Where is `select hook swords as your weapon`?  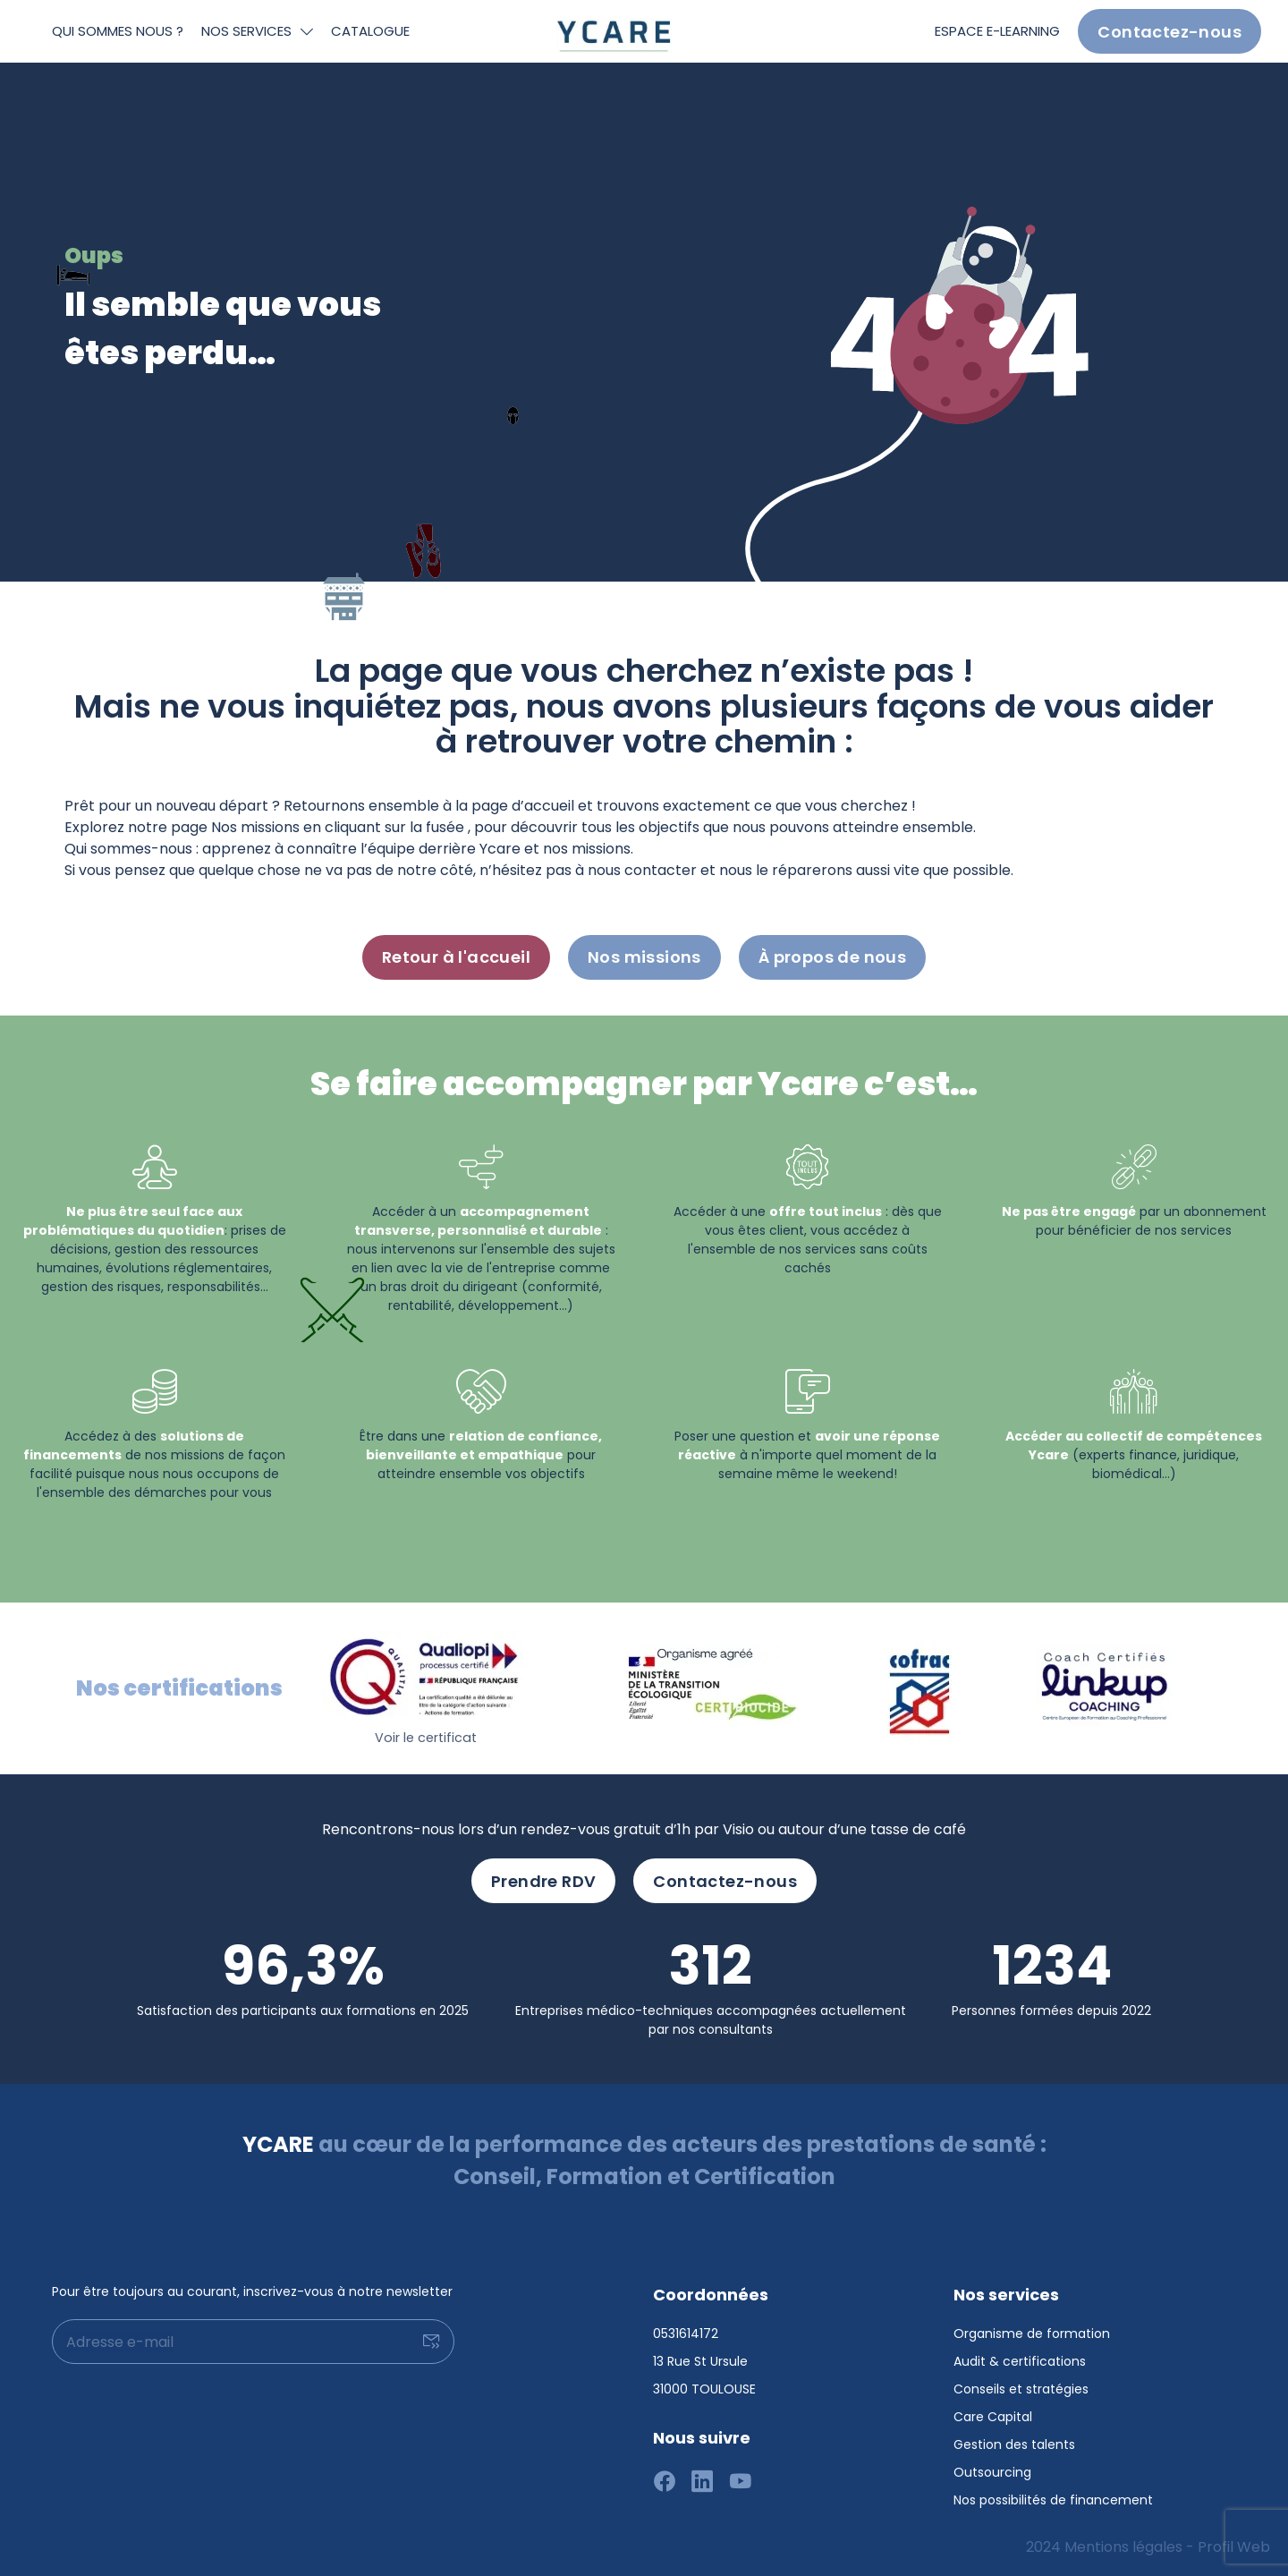 select hook swords as your weapon is located at coordinates (332, 1310).